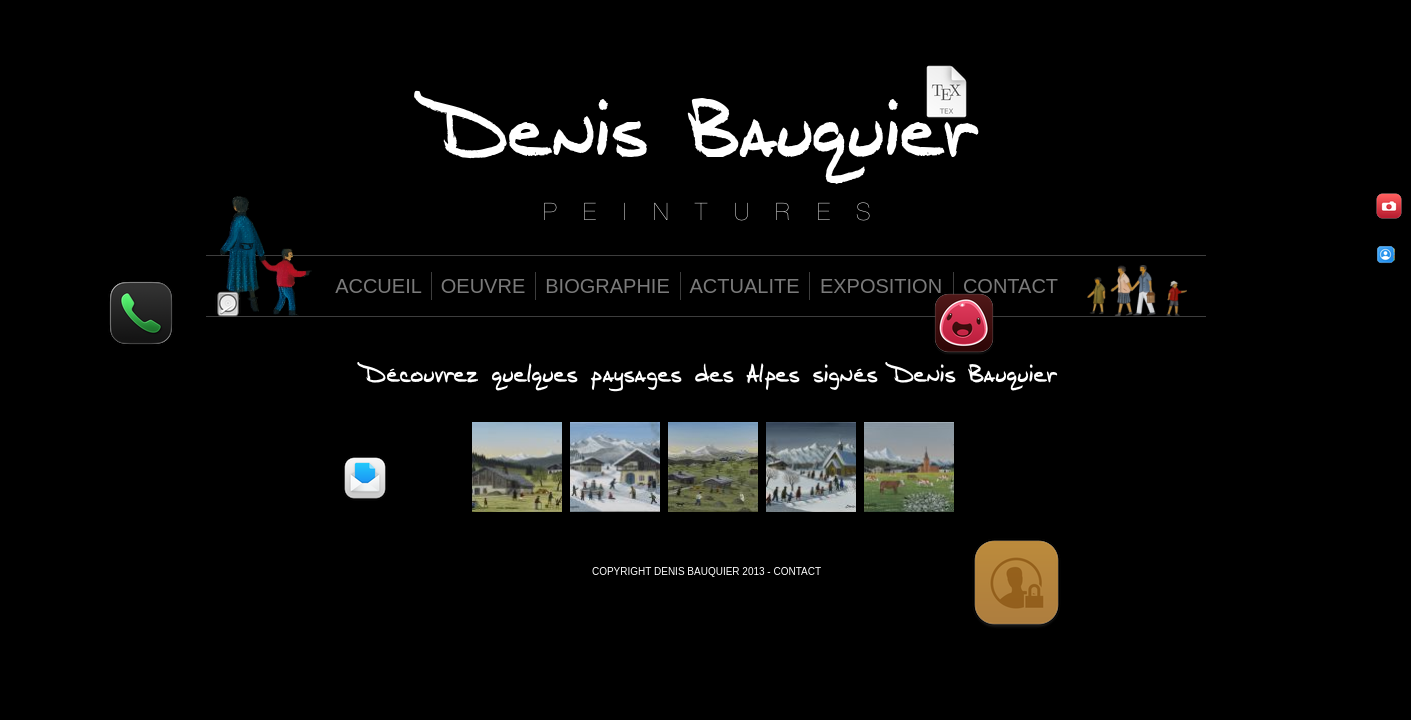 Image resolution: width=1411 pixels, height=720 pixels. Describe the element at coordinates (1389, 206) in the screenshot. I see `take a screenshot` at that location.